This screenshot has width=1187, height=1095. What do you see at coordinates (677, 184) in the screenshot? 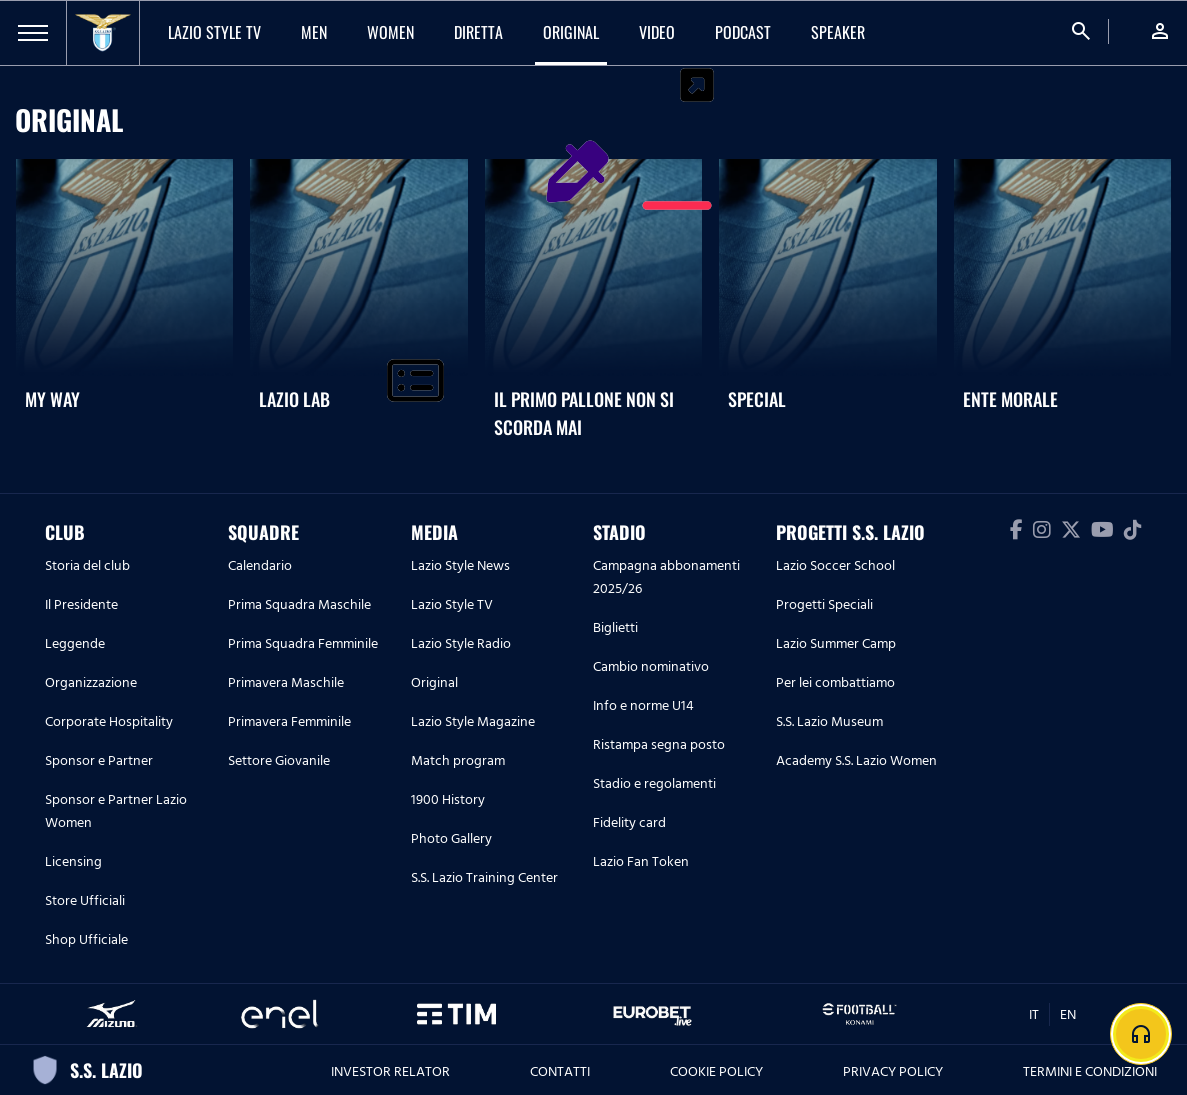
I see `minimize the current window` at bounding box center [677, 184].